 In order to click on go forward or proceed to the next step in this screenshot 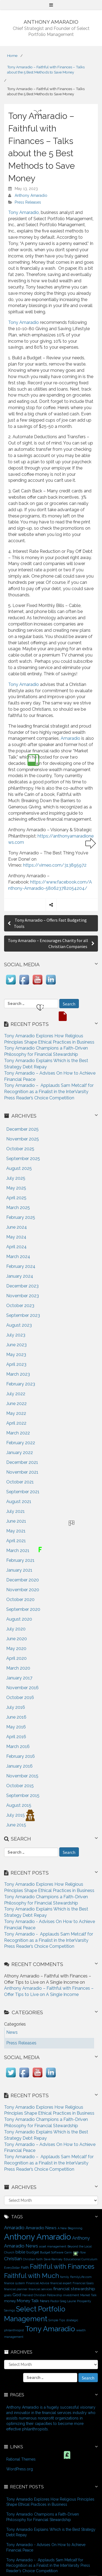, I will do `click(90, 843)`.